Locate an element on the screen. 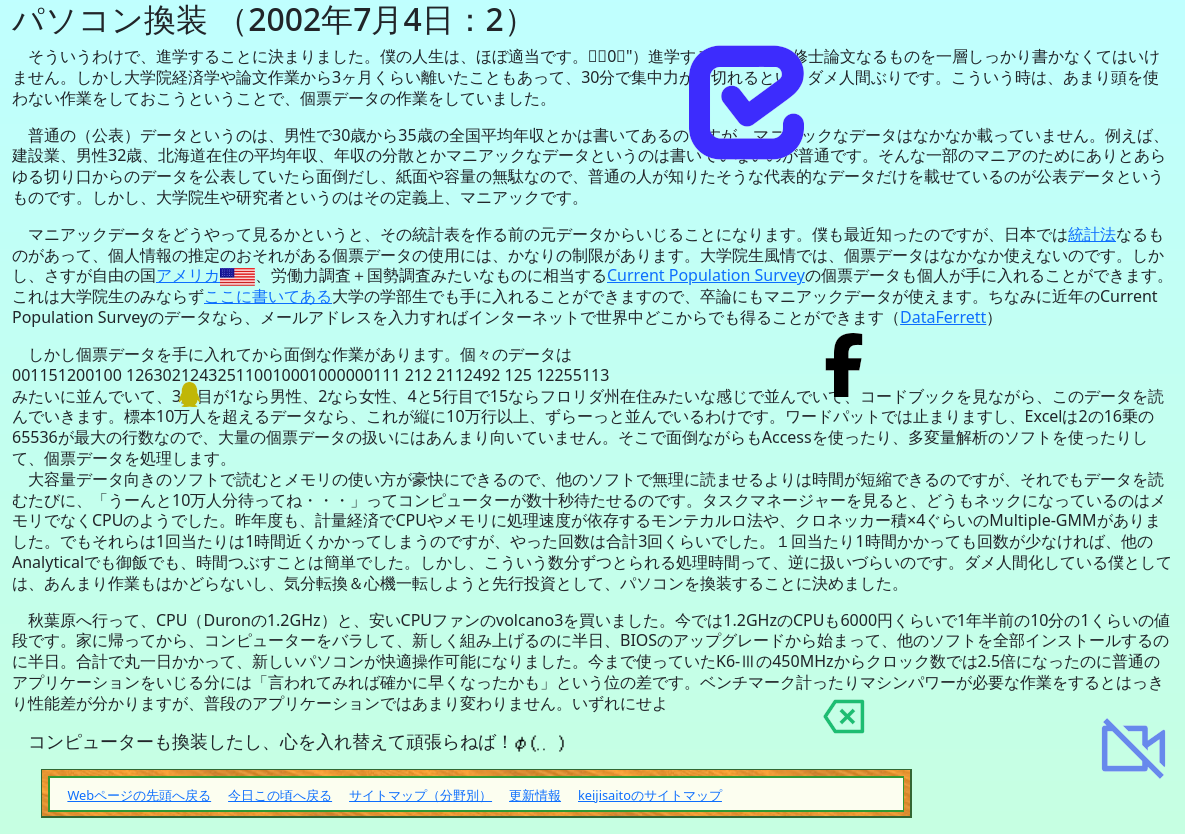 This screenshot has width=1185, height=834. connect with facebook is located at coordinates (844, 365).